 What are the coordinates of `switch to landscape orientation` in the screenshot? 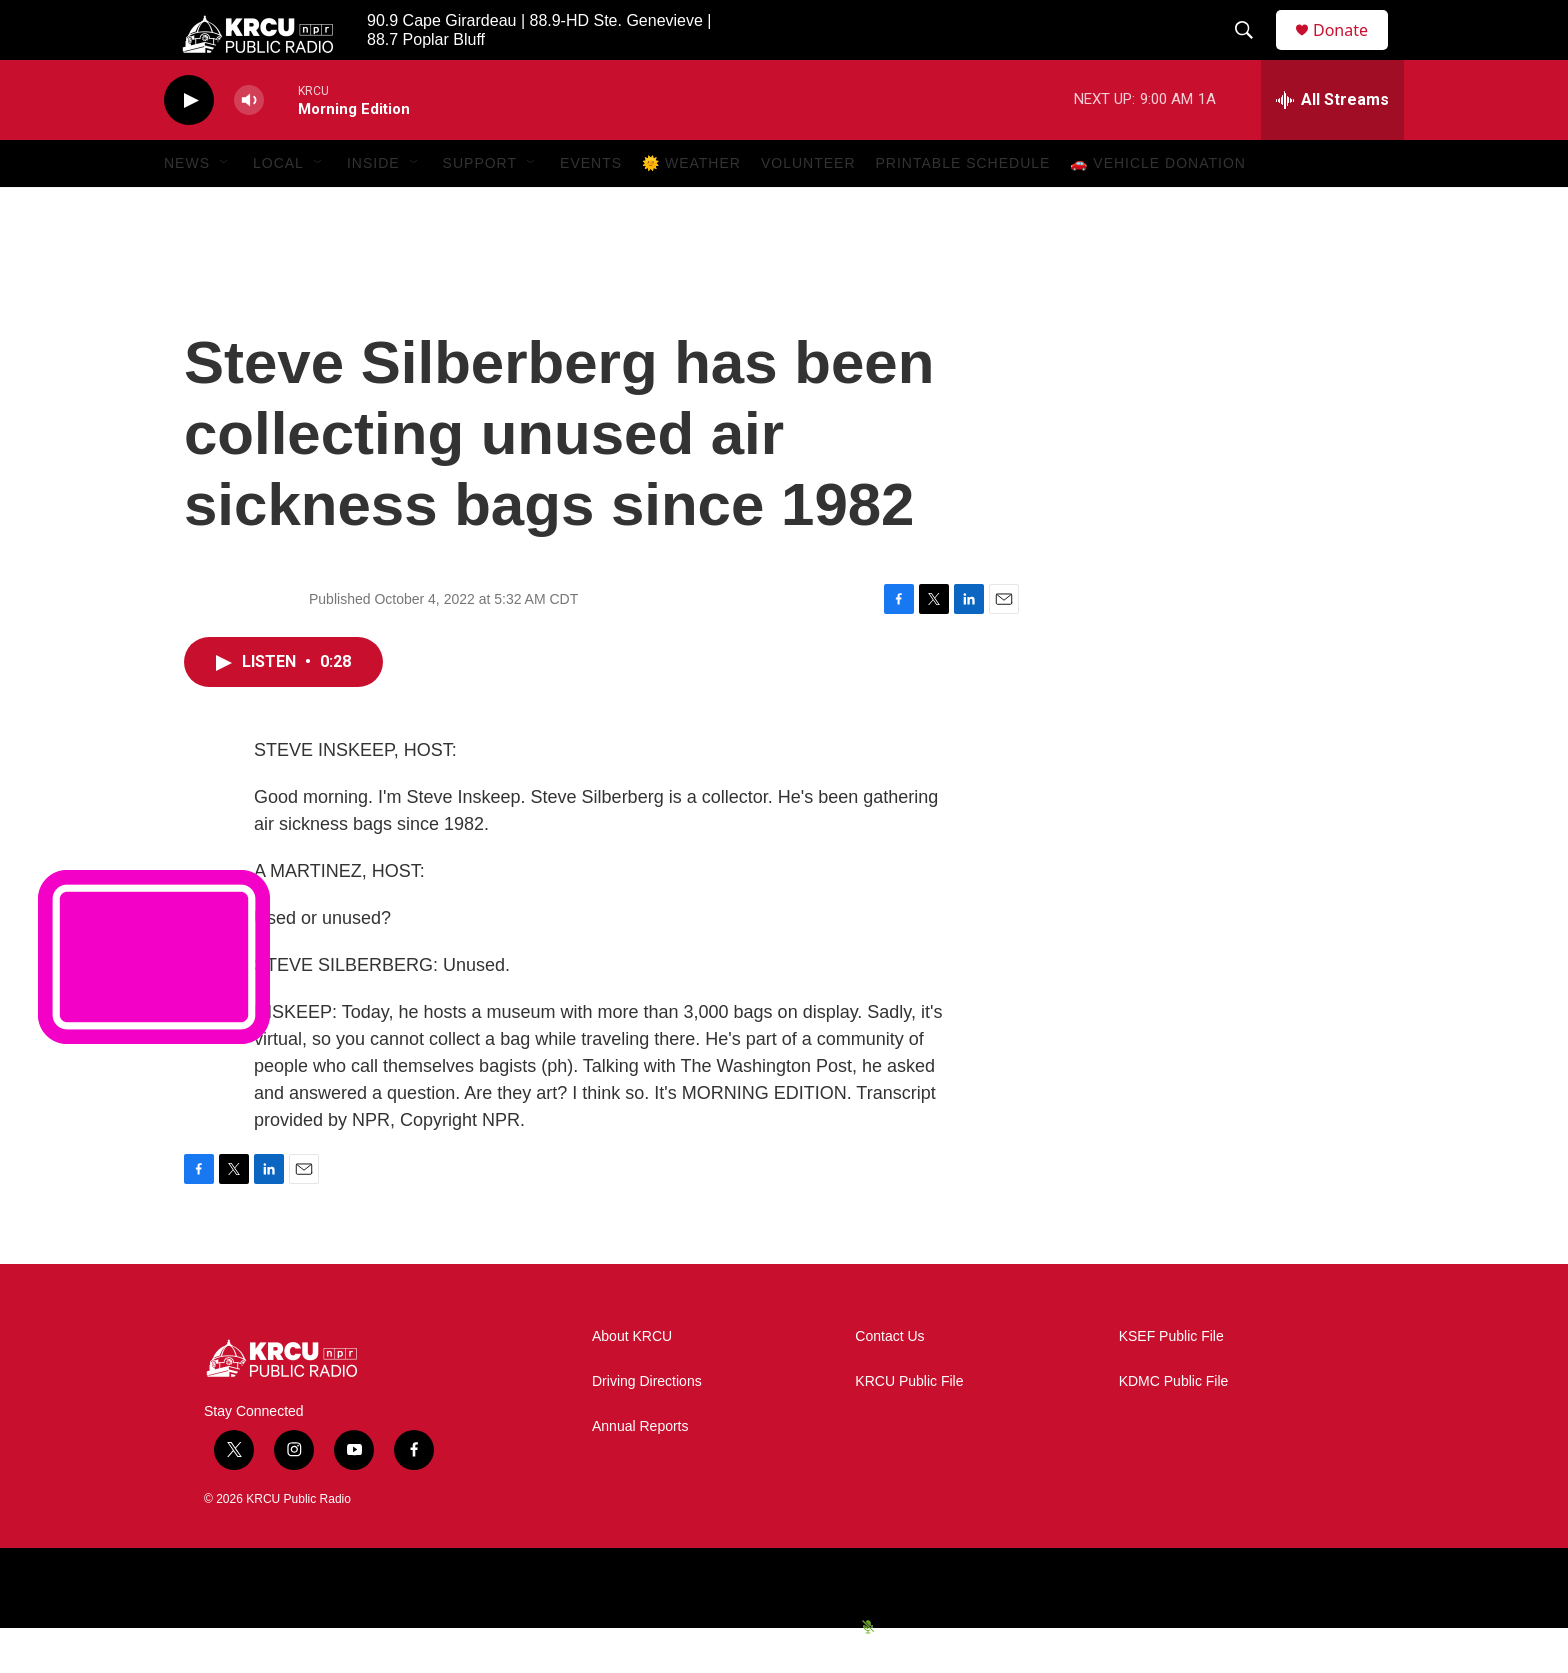 It's located at (154, 957).